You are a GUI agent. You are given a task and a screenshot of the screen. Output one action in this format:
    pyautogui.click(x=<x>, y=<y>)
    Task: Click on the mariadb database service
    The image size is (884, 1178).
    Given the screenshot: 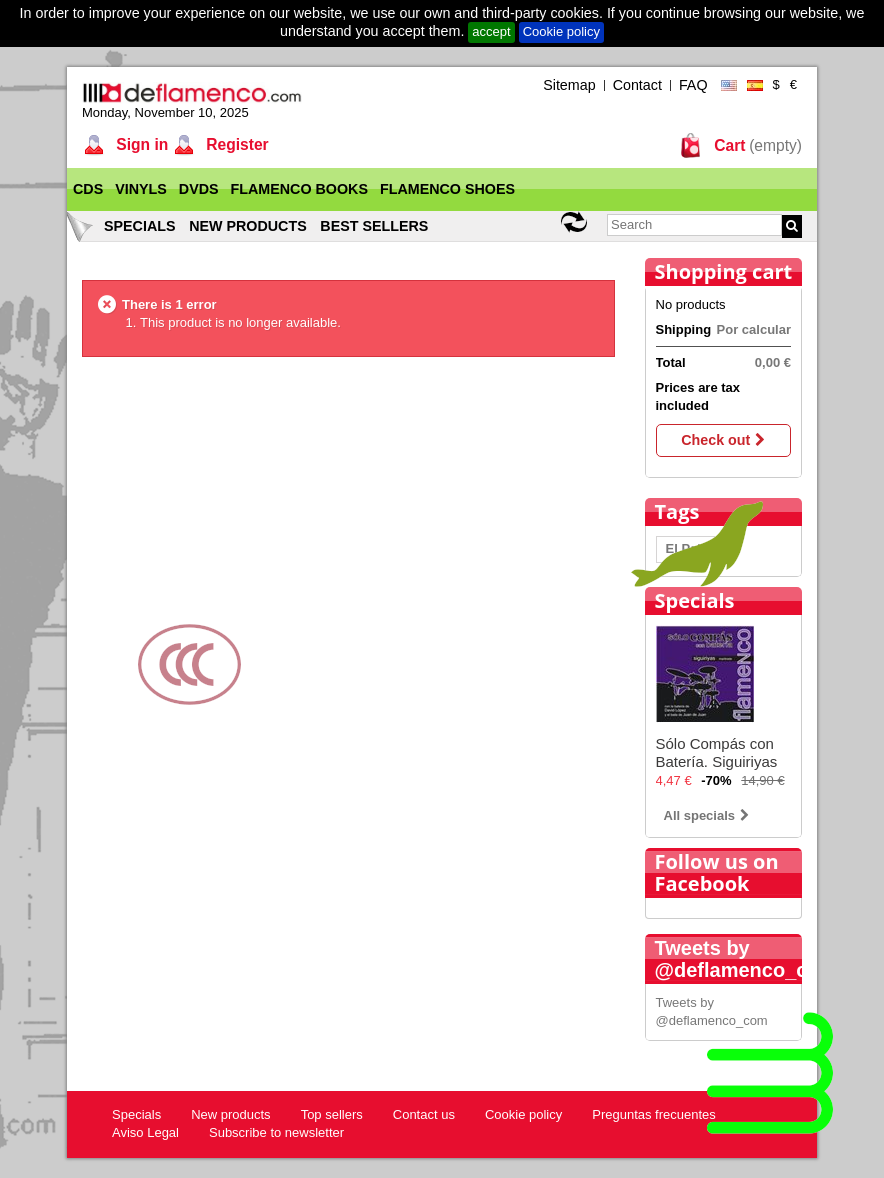 What is the action you would take?
    pyautogui.click(x=697, y=544)
    